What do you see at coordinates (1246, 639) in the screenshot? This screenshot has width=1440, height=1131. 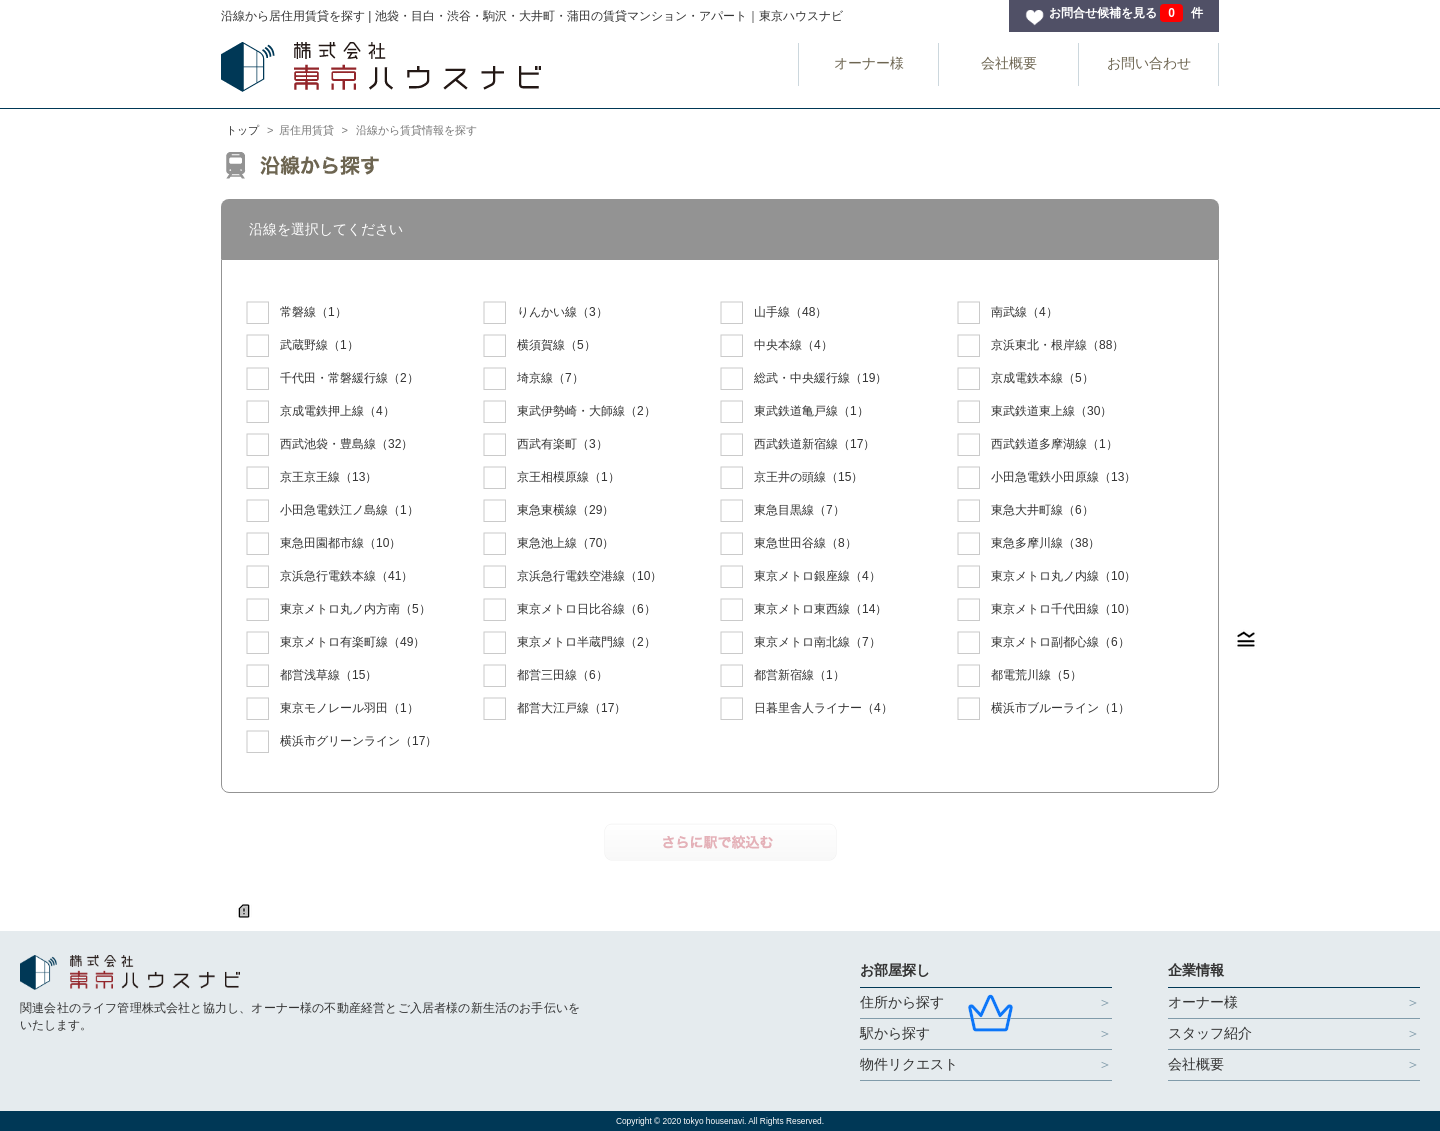 I see `toggle chart legend visibility` at bounding box center [1246, 639].